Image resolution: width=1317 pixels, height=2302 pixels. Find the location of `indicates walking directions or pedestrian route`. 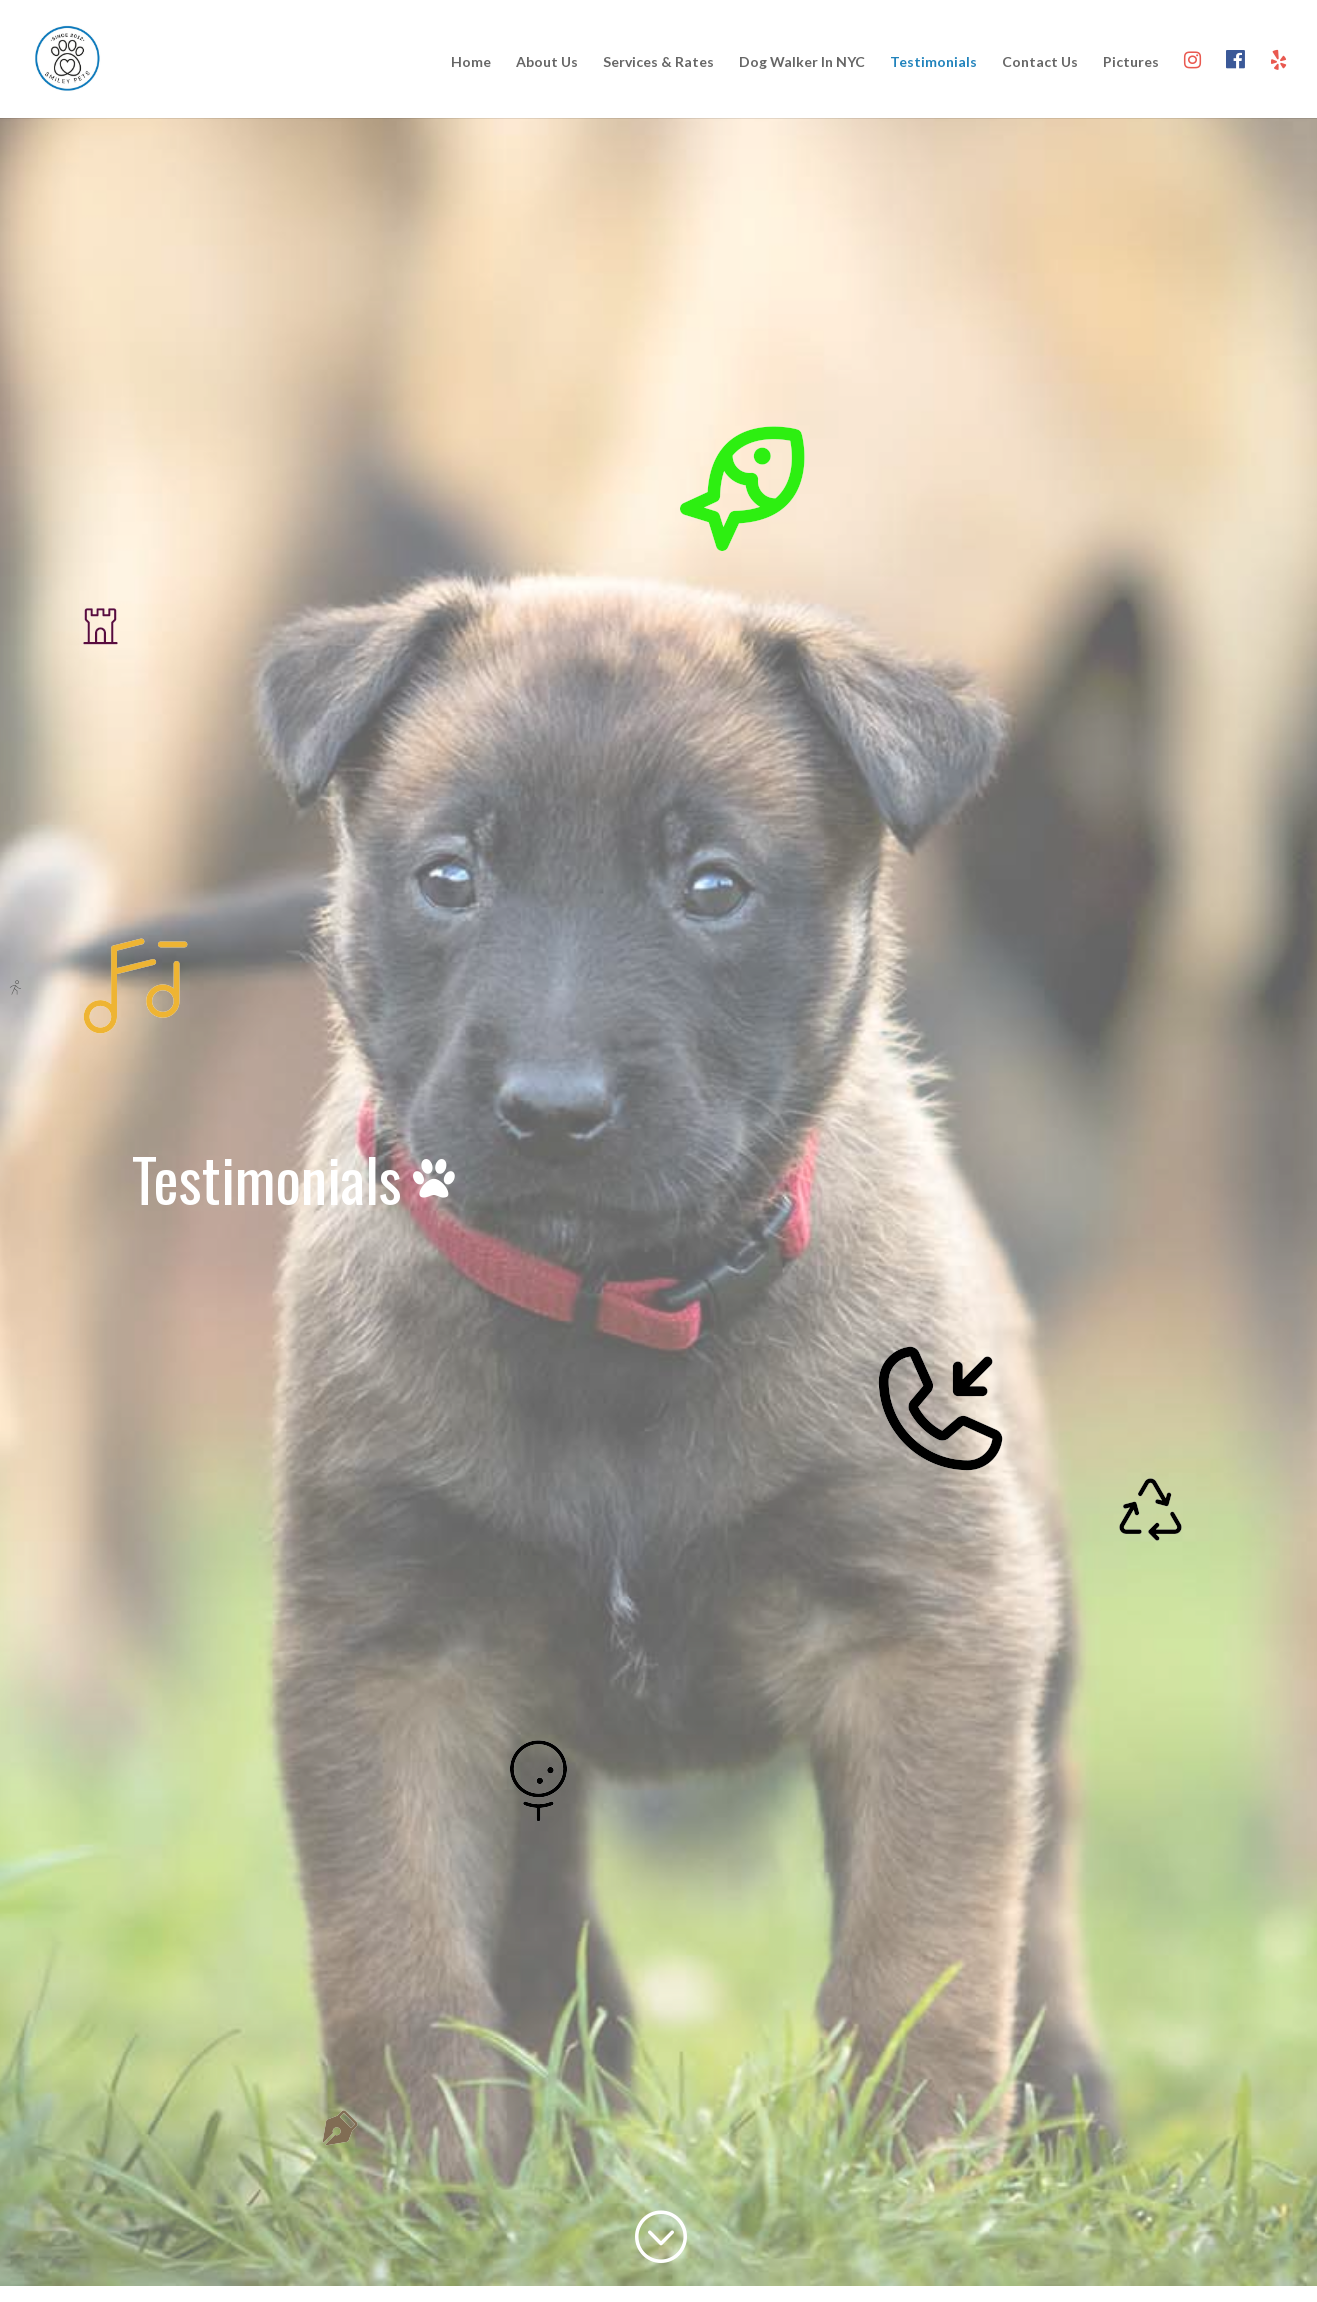

indicates walking directions or pedestrian route is located at coordinates (15, 987).